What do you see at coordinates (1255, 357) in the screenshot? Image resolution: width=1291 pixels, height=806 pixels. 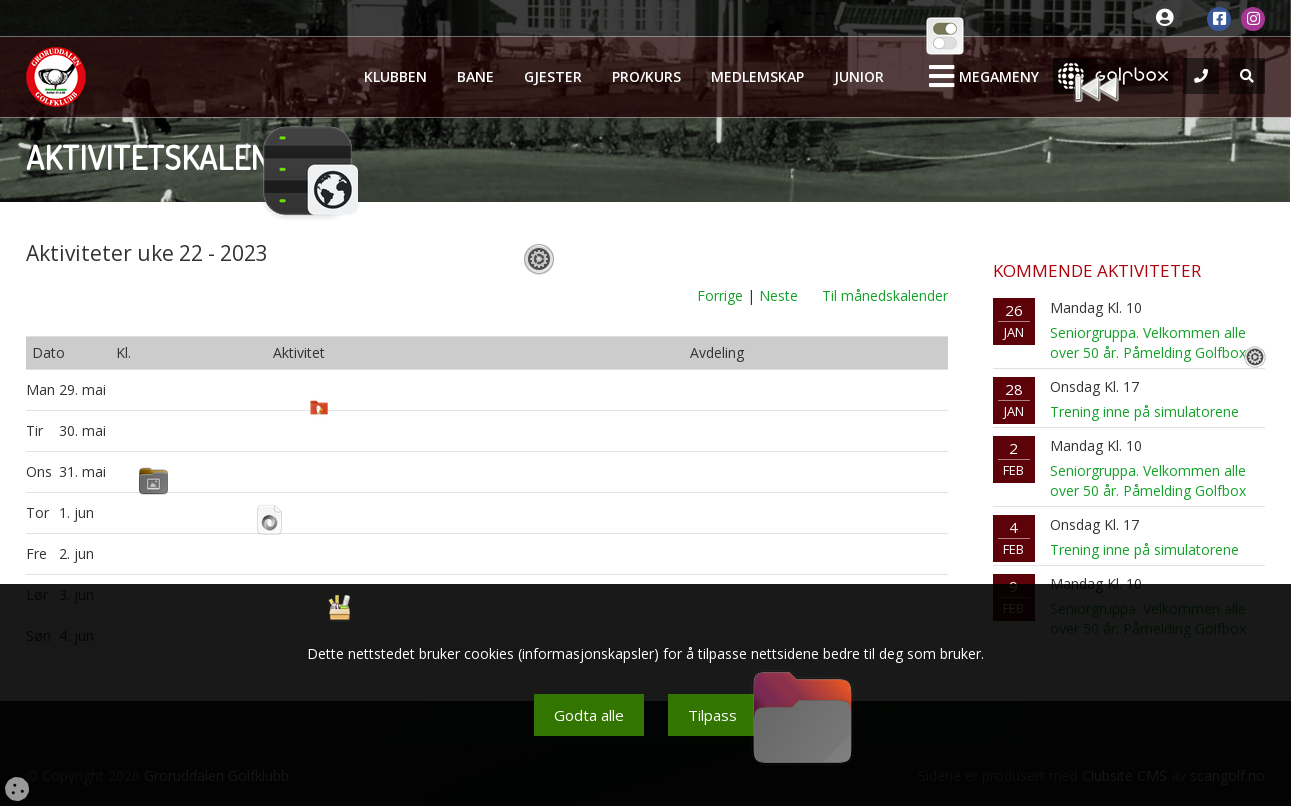 I see `open system settings` at bounding box center [1255, 357].